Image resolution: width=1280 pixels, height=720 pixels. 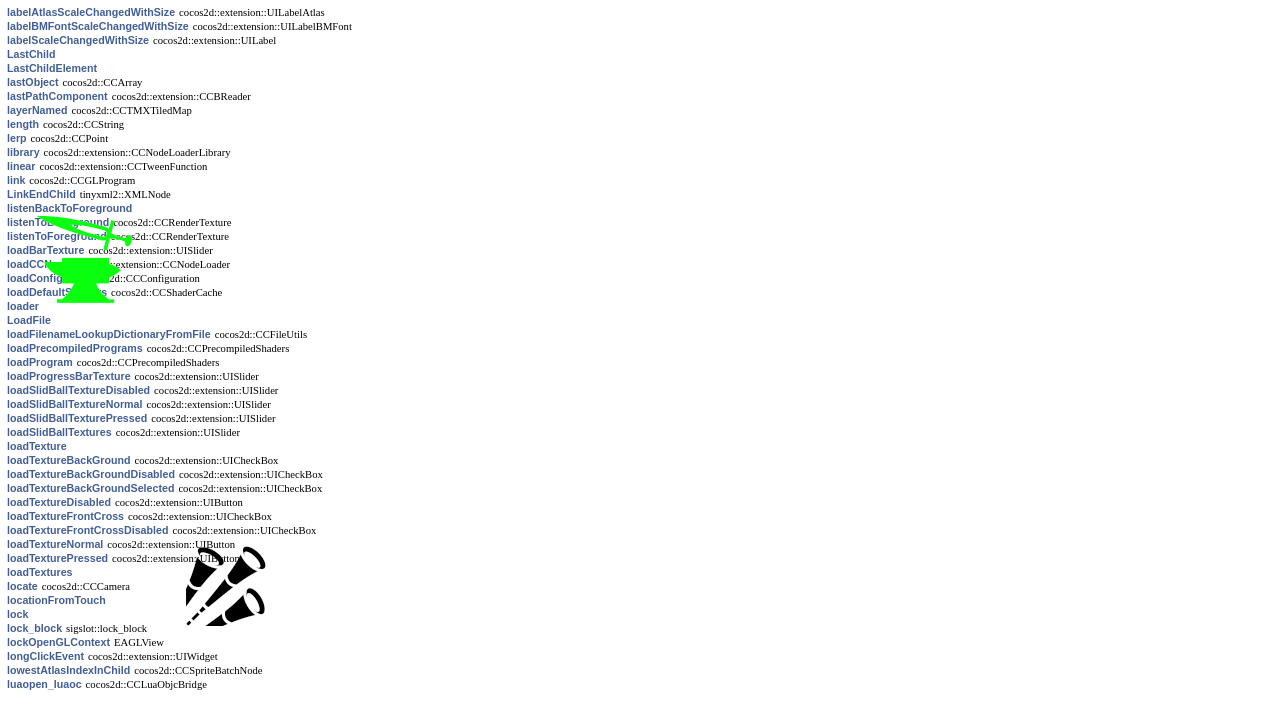 What do you see at coordinates (226, 586) in the screenshot?
I see `play sound effects or celebration audio` at bounding box center [226, 586].